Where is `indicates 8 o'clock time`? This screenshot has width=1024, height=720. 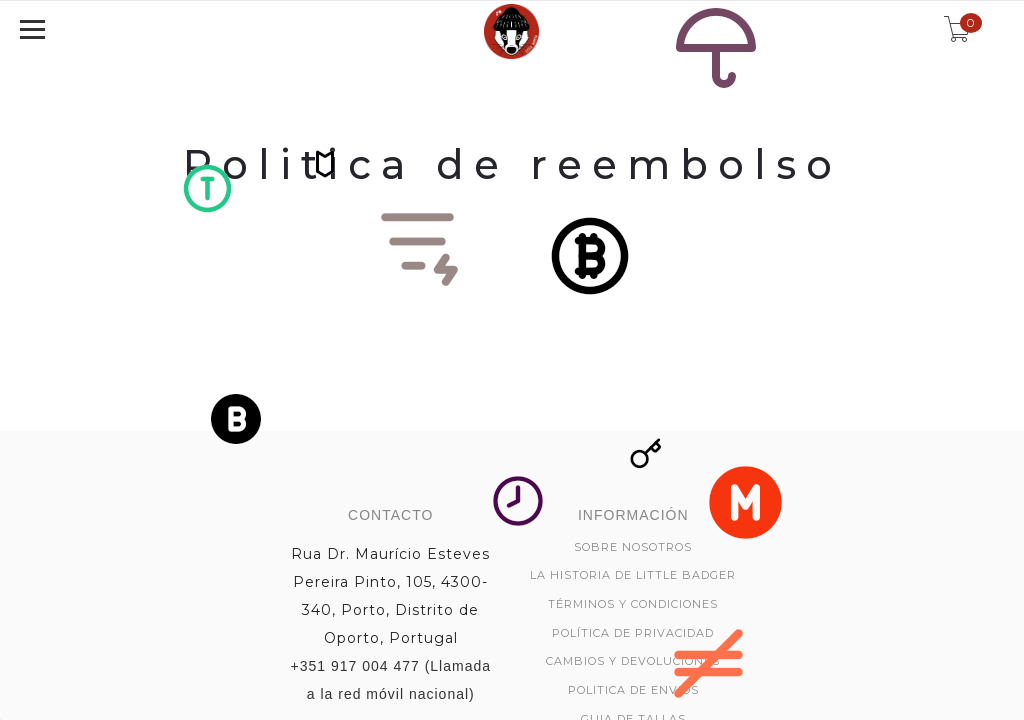
indicates 8 o'clock time is located at coordinates (518, 501).